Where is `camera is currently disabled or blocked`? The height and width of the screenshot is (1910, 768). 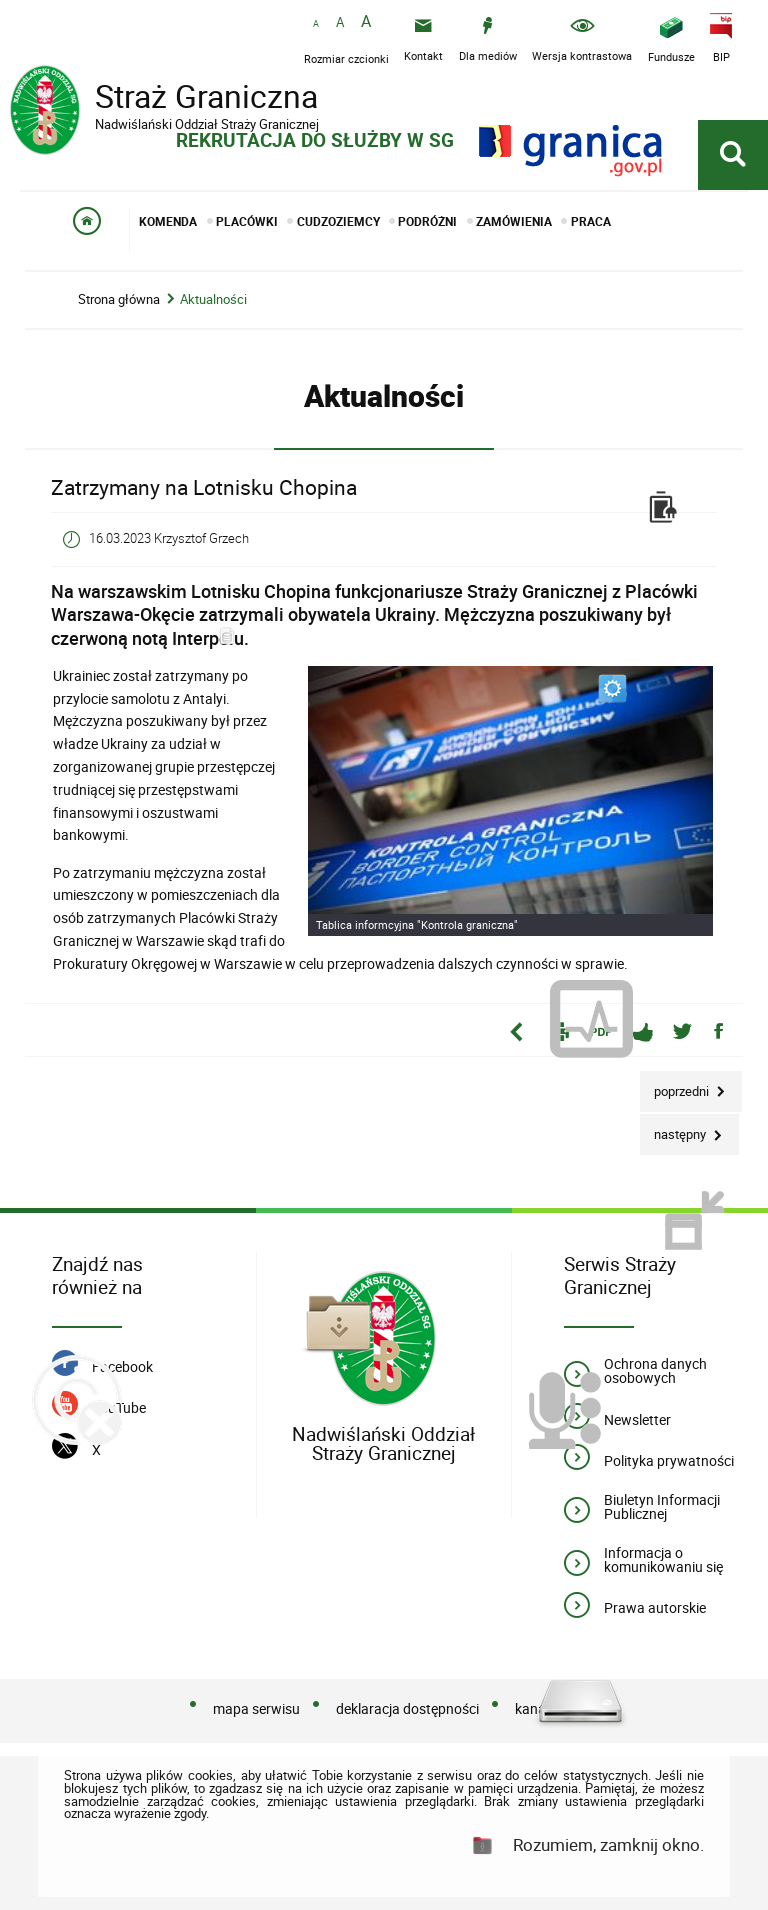
camera is currently disabled or blocked is located at coordinates (77, 1400).